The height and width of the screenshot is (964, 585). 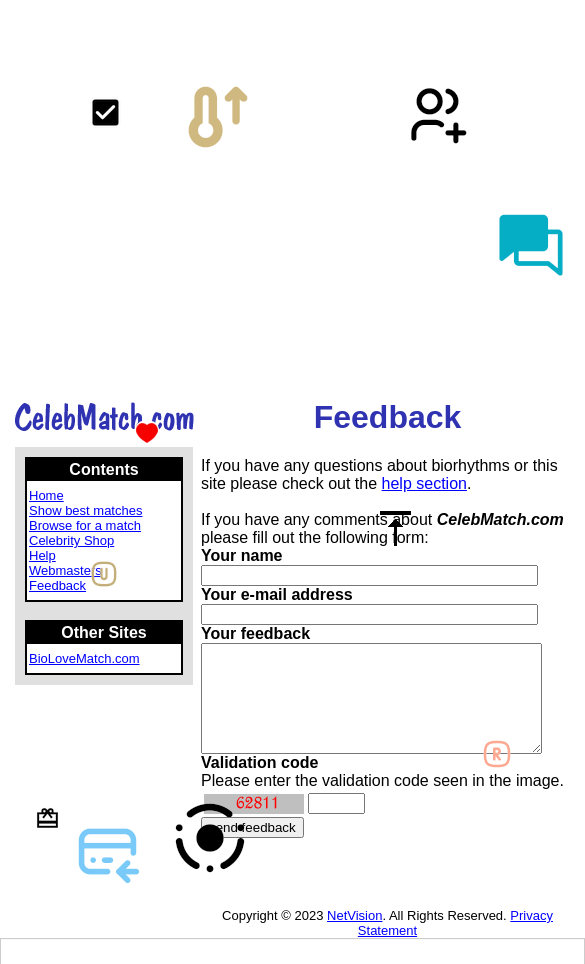 What do you see at coordinates (395, 528) in the screenshot?
I see `align content to top` at bounding box center [395, 528].